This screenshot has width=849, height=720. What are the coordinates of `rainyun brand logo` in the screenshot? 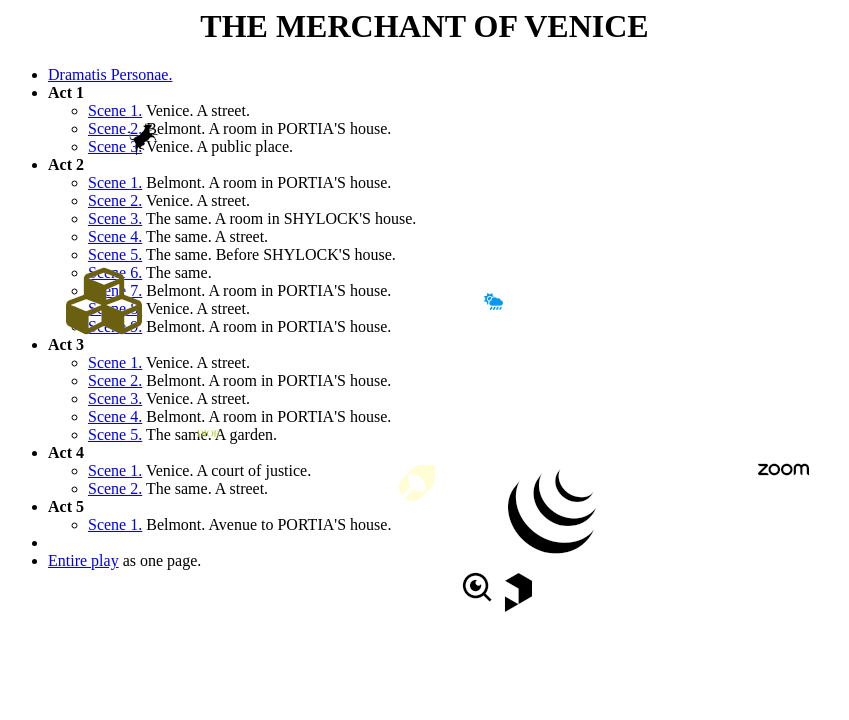 It's located at (493, 301).